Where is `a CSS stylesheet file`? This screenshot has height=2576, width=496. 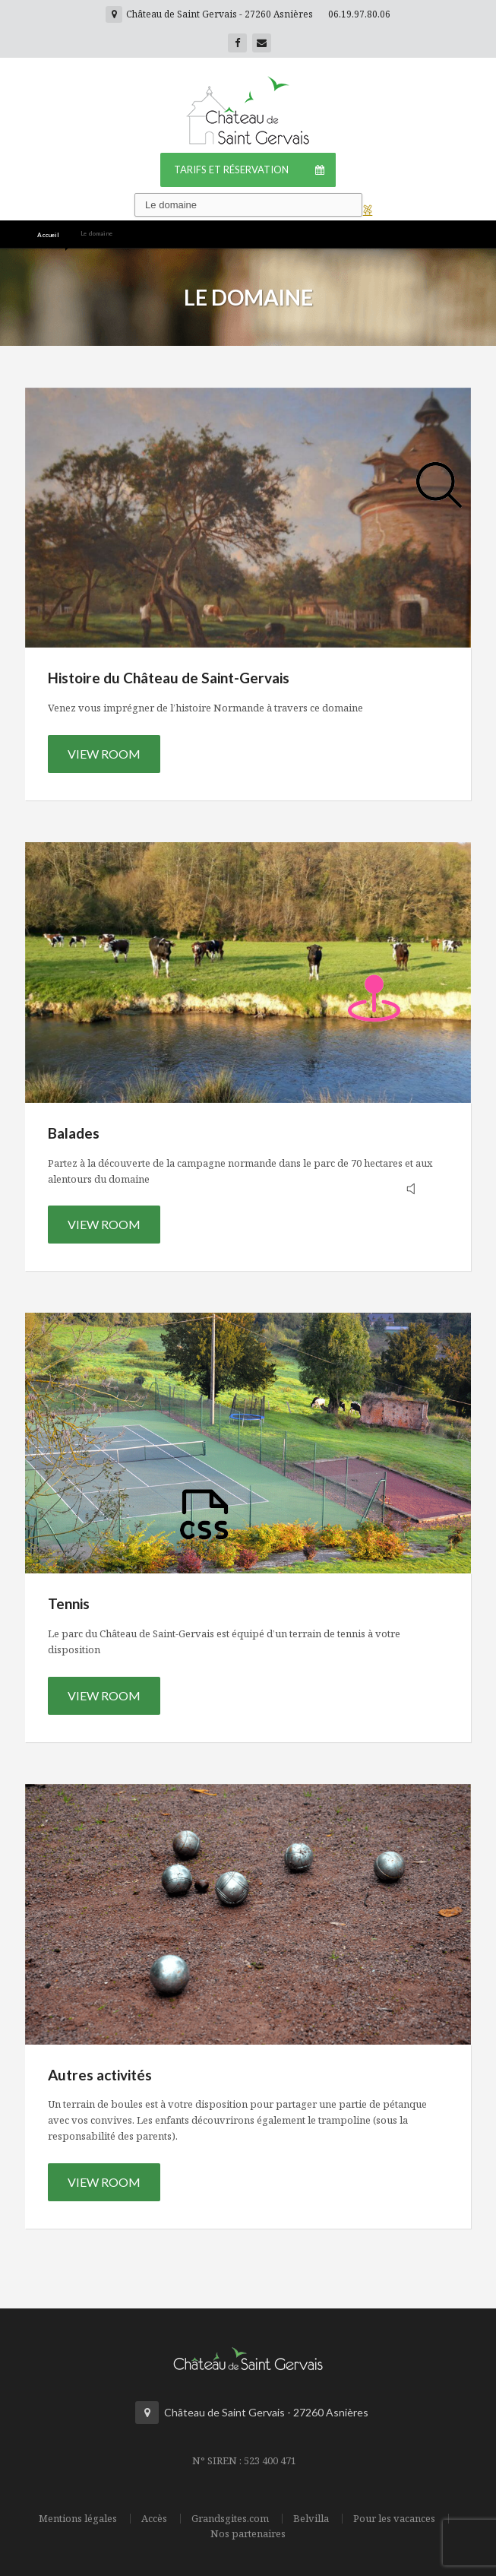 a CSS stylesheet file is located at coordinates (205, 1516).